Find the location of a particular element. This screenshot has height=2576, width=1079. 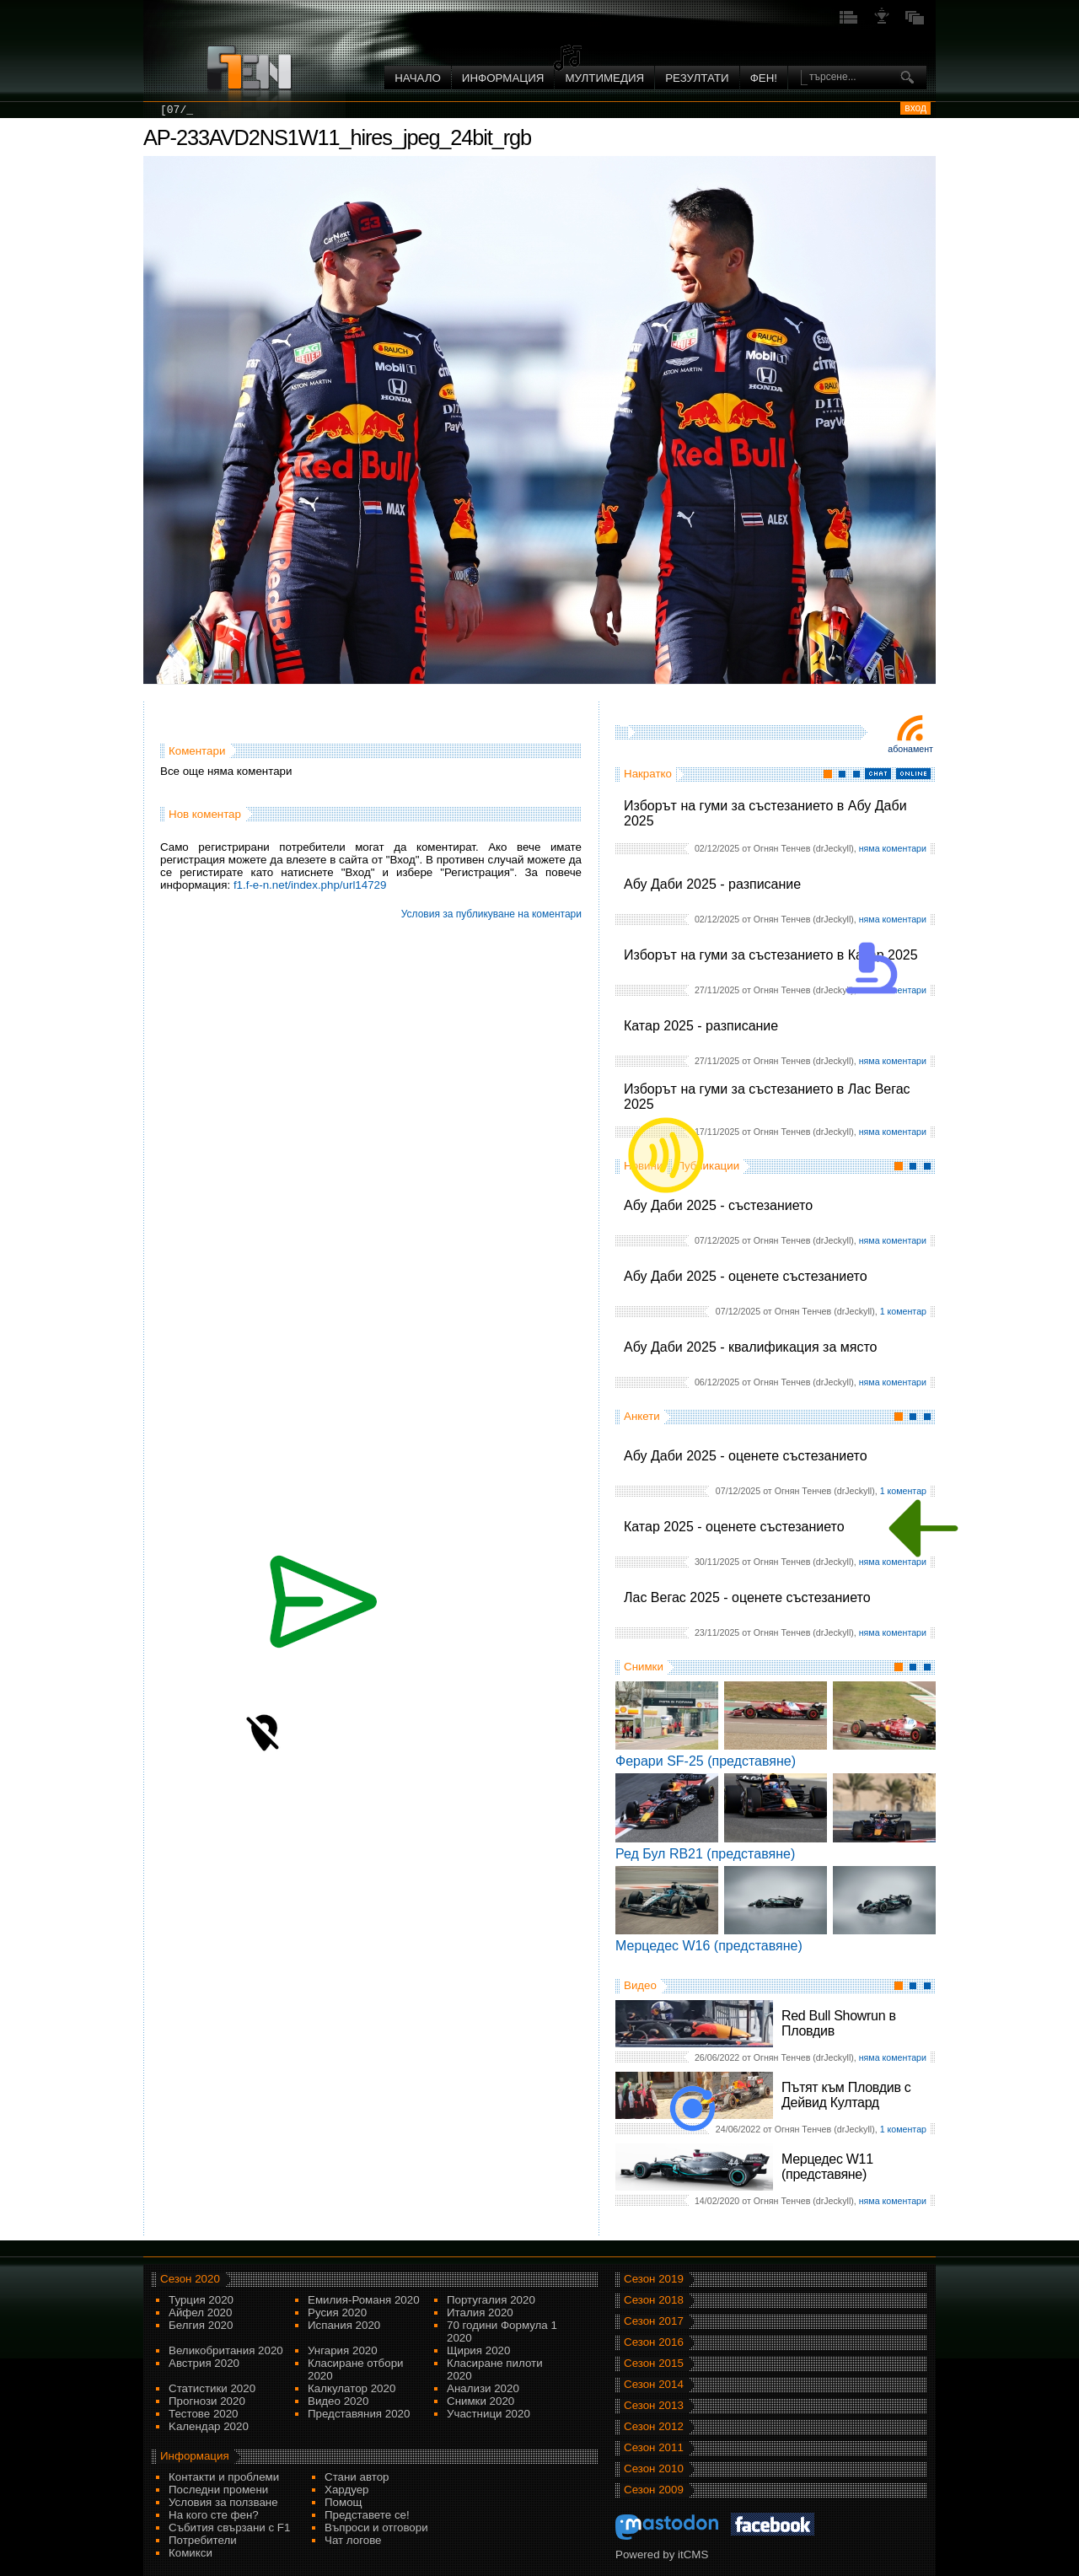

send a message or email is located at coordinates (323, 1601).